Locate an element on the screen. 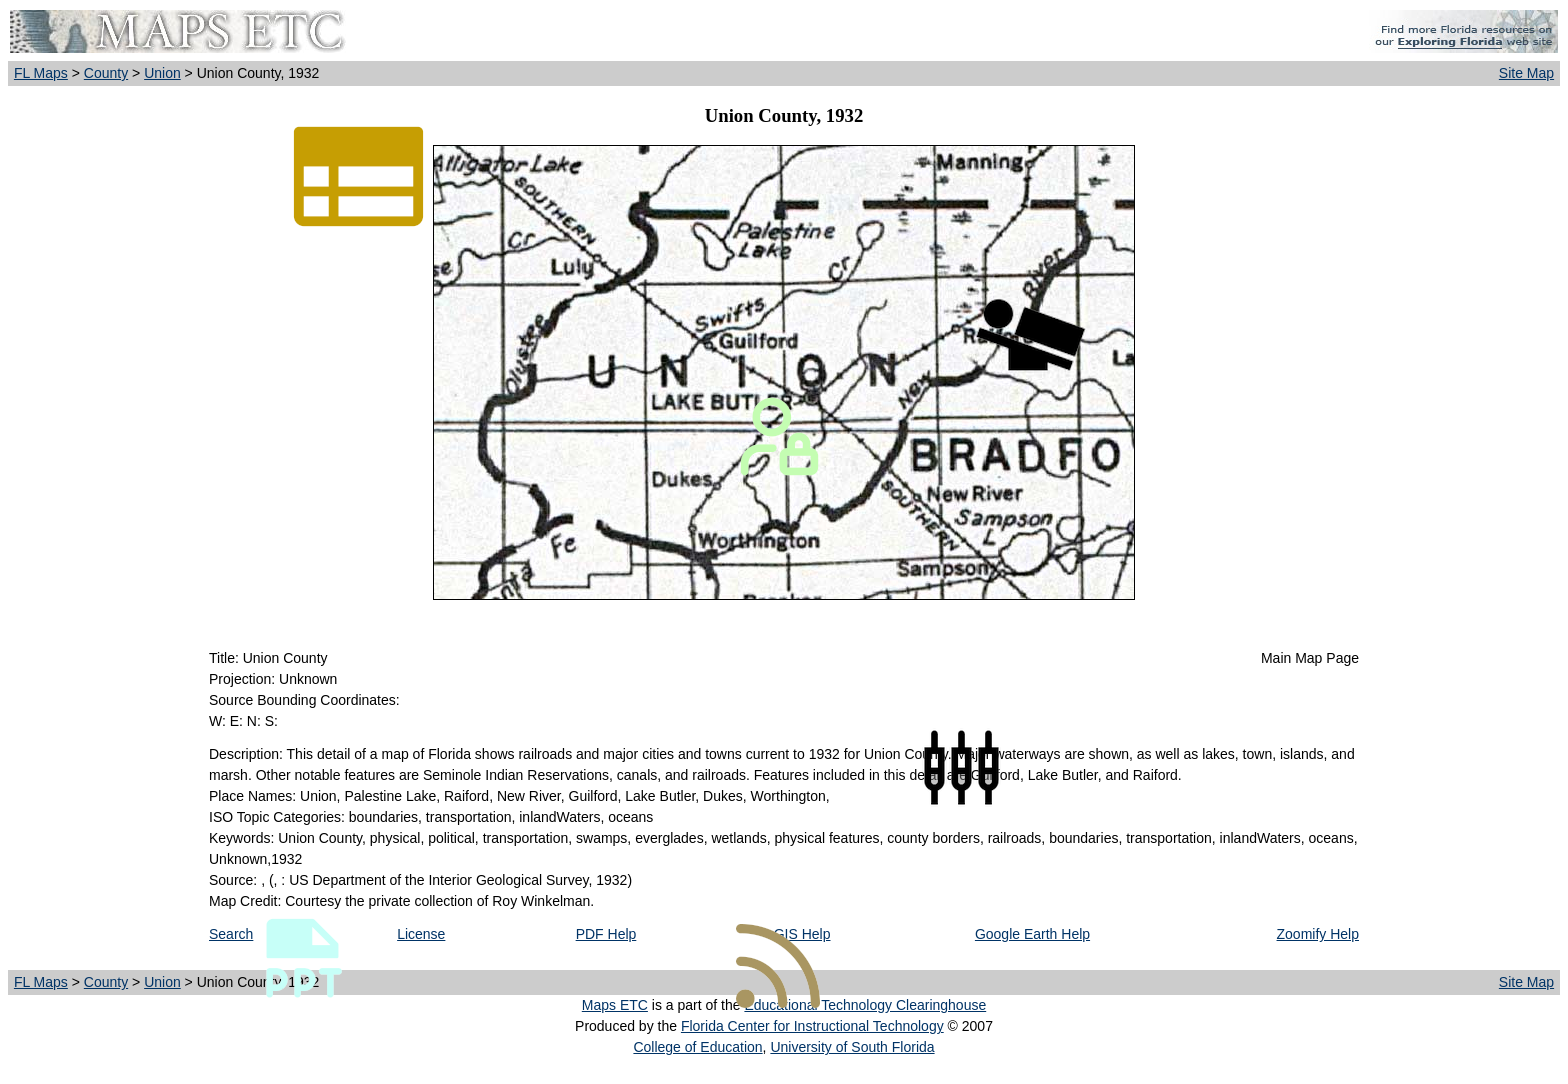  view data in table format is located at coordinates (358, 176).